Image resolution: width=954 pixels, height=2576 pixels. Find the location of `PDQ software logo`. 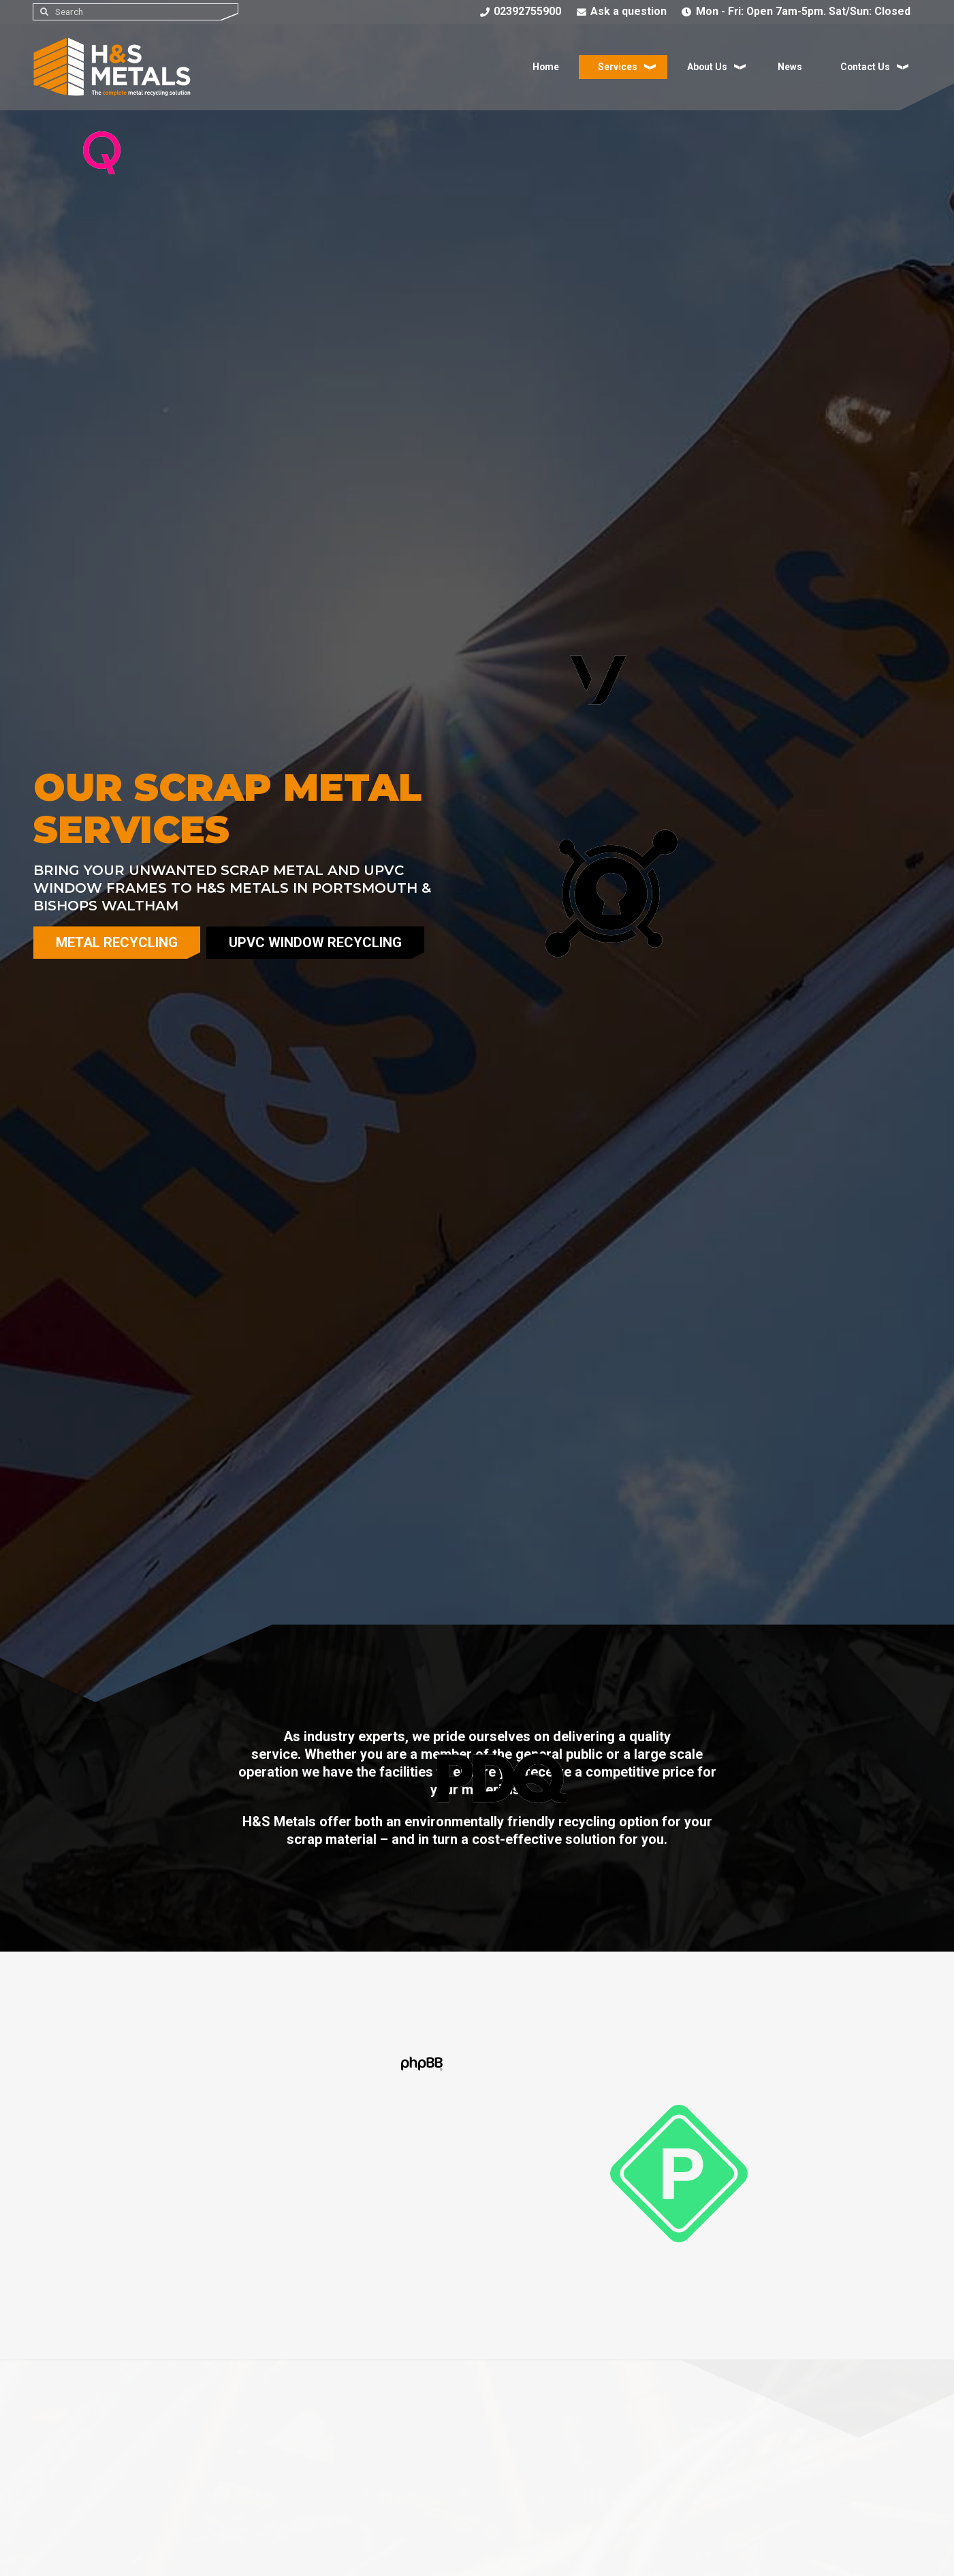

PDQ software logo is located at coordinates (501, 1778).